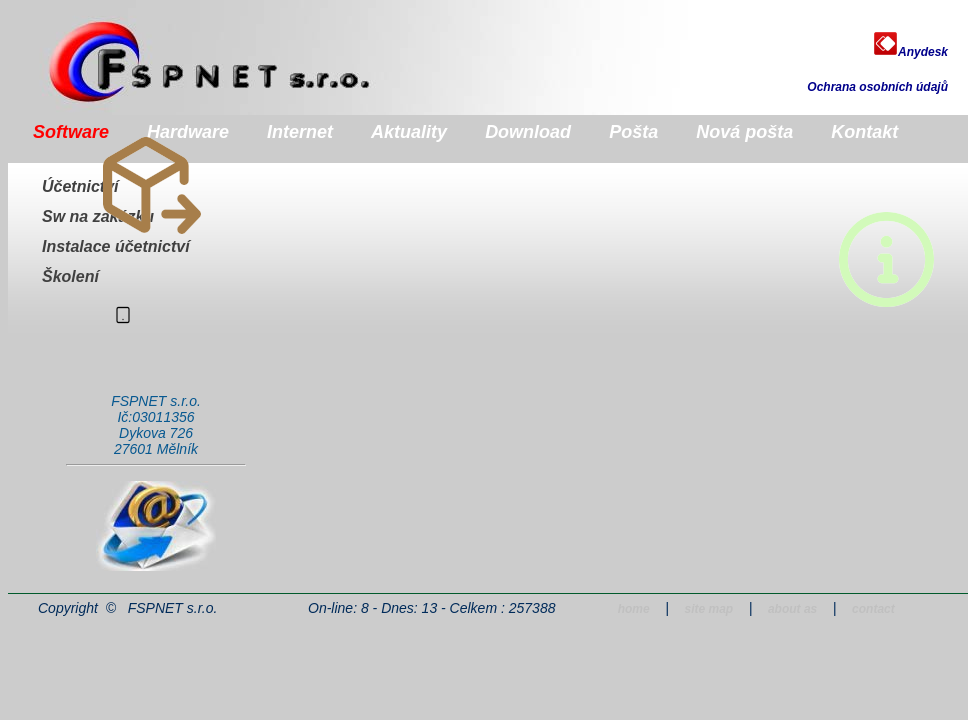 Image resolution: width=968 pixels, height=720 pixels. Describe the element at coordinates (123, 315) in the screenshot. I see `switch to tablet view` at that location.